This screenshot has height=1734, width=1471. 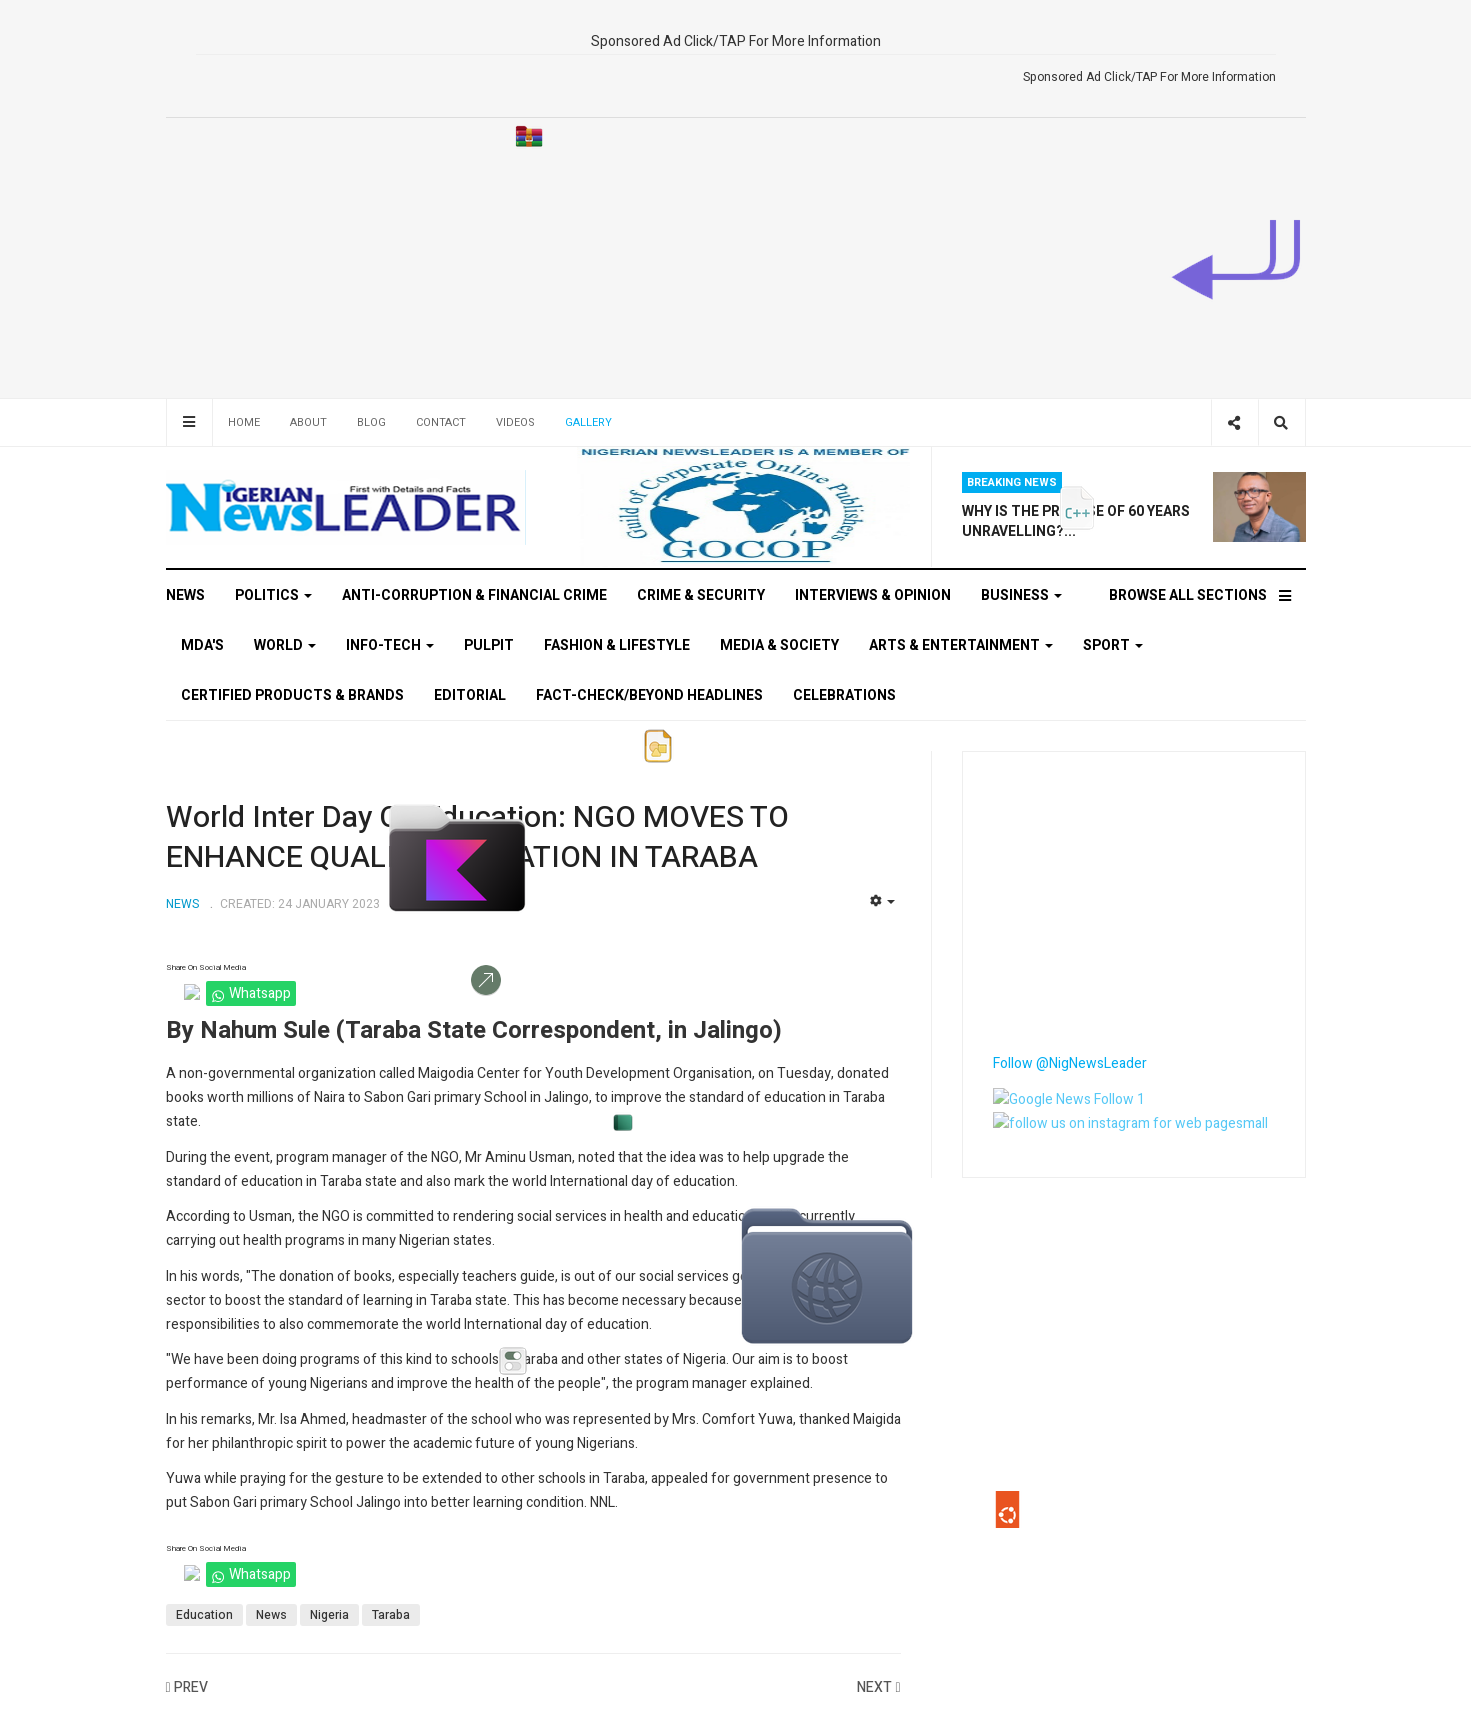 I want to click on open the ubuntu application menu, so click(x=1007, y=1509).